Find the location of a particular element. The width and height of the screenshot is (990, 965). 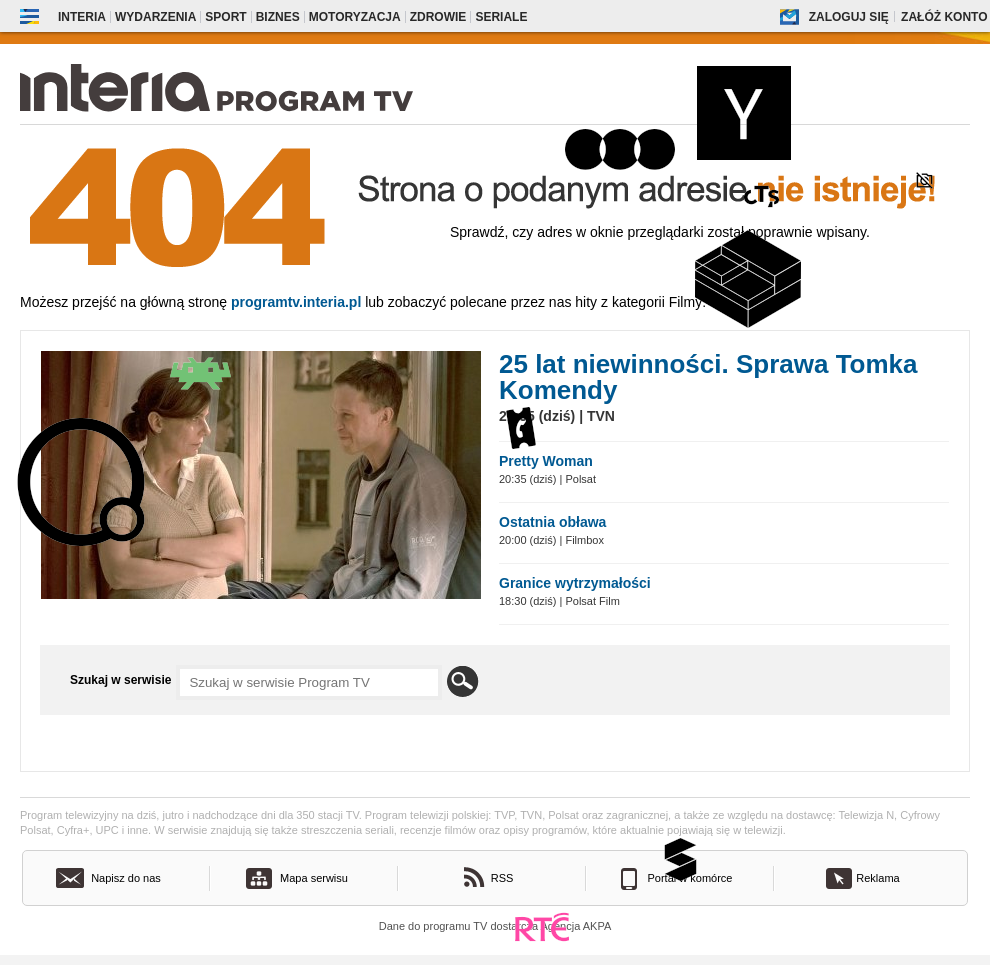

camera is disabled or turned off is located at coordinates (924, 180).